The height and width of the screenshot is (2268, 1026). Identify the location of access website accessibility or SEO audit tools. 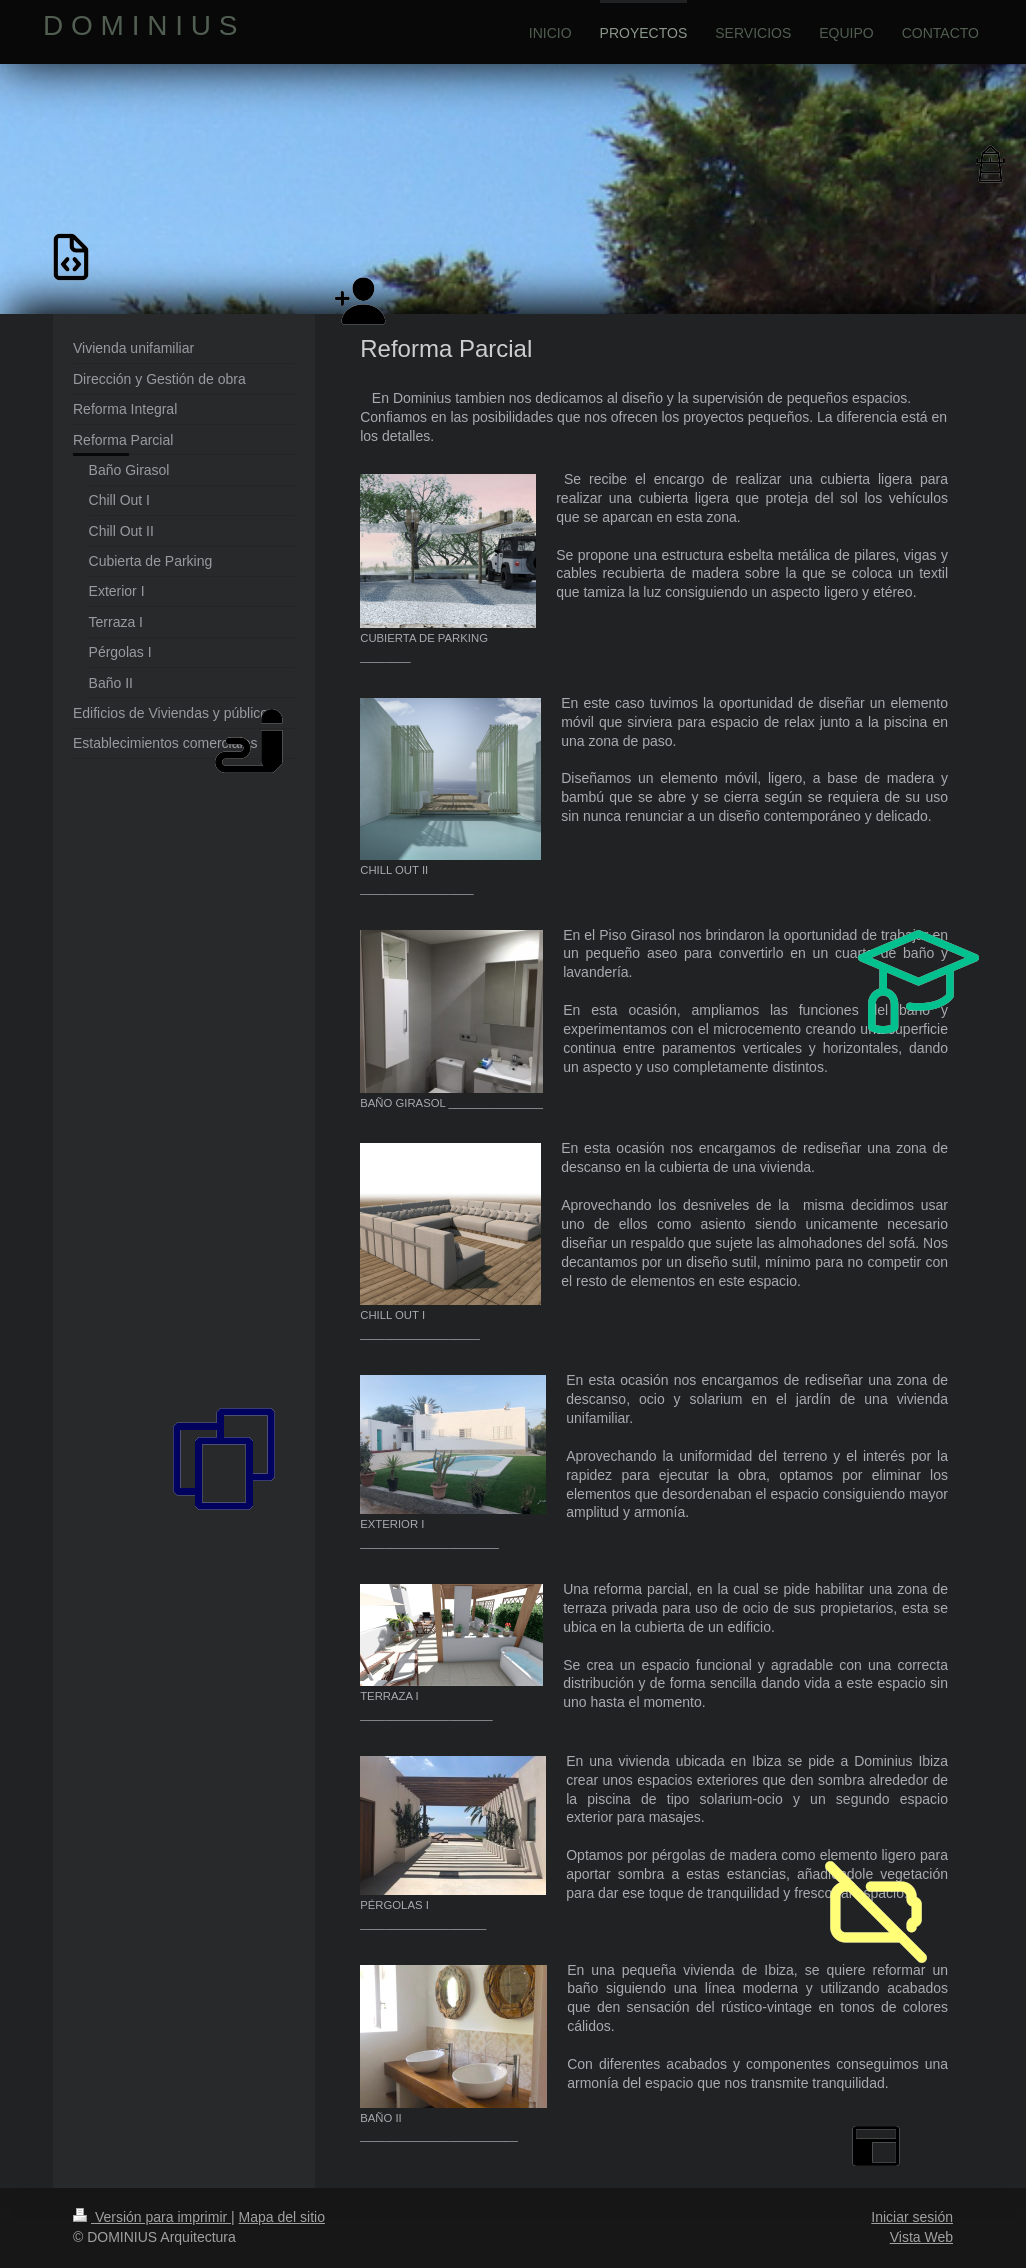
(990, 165).